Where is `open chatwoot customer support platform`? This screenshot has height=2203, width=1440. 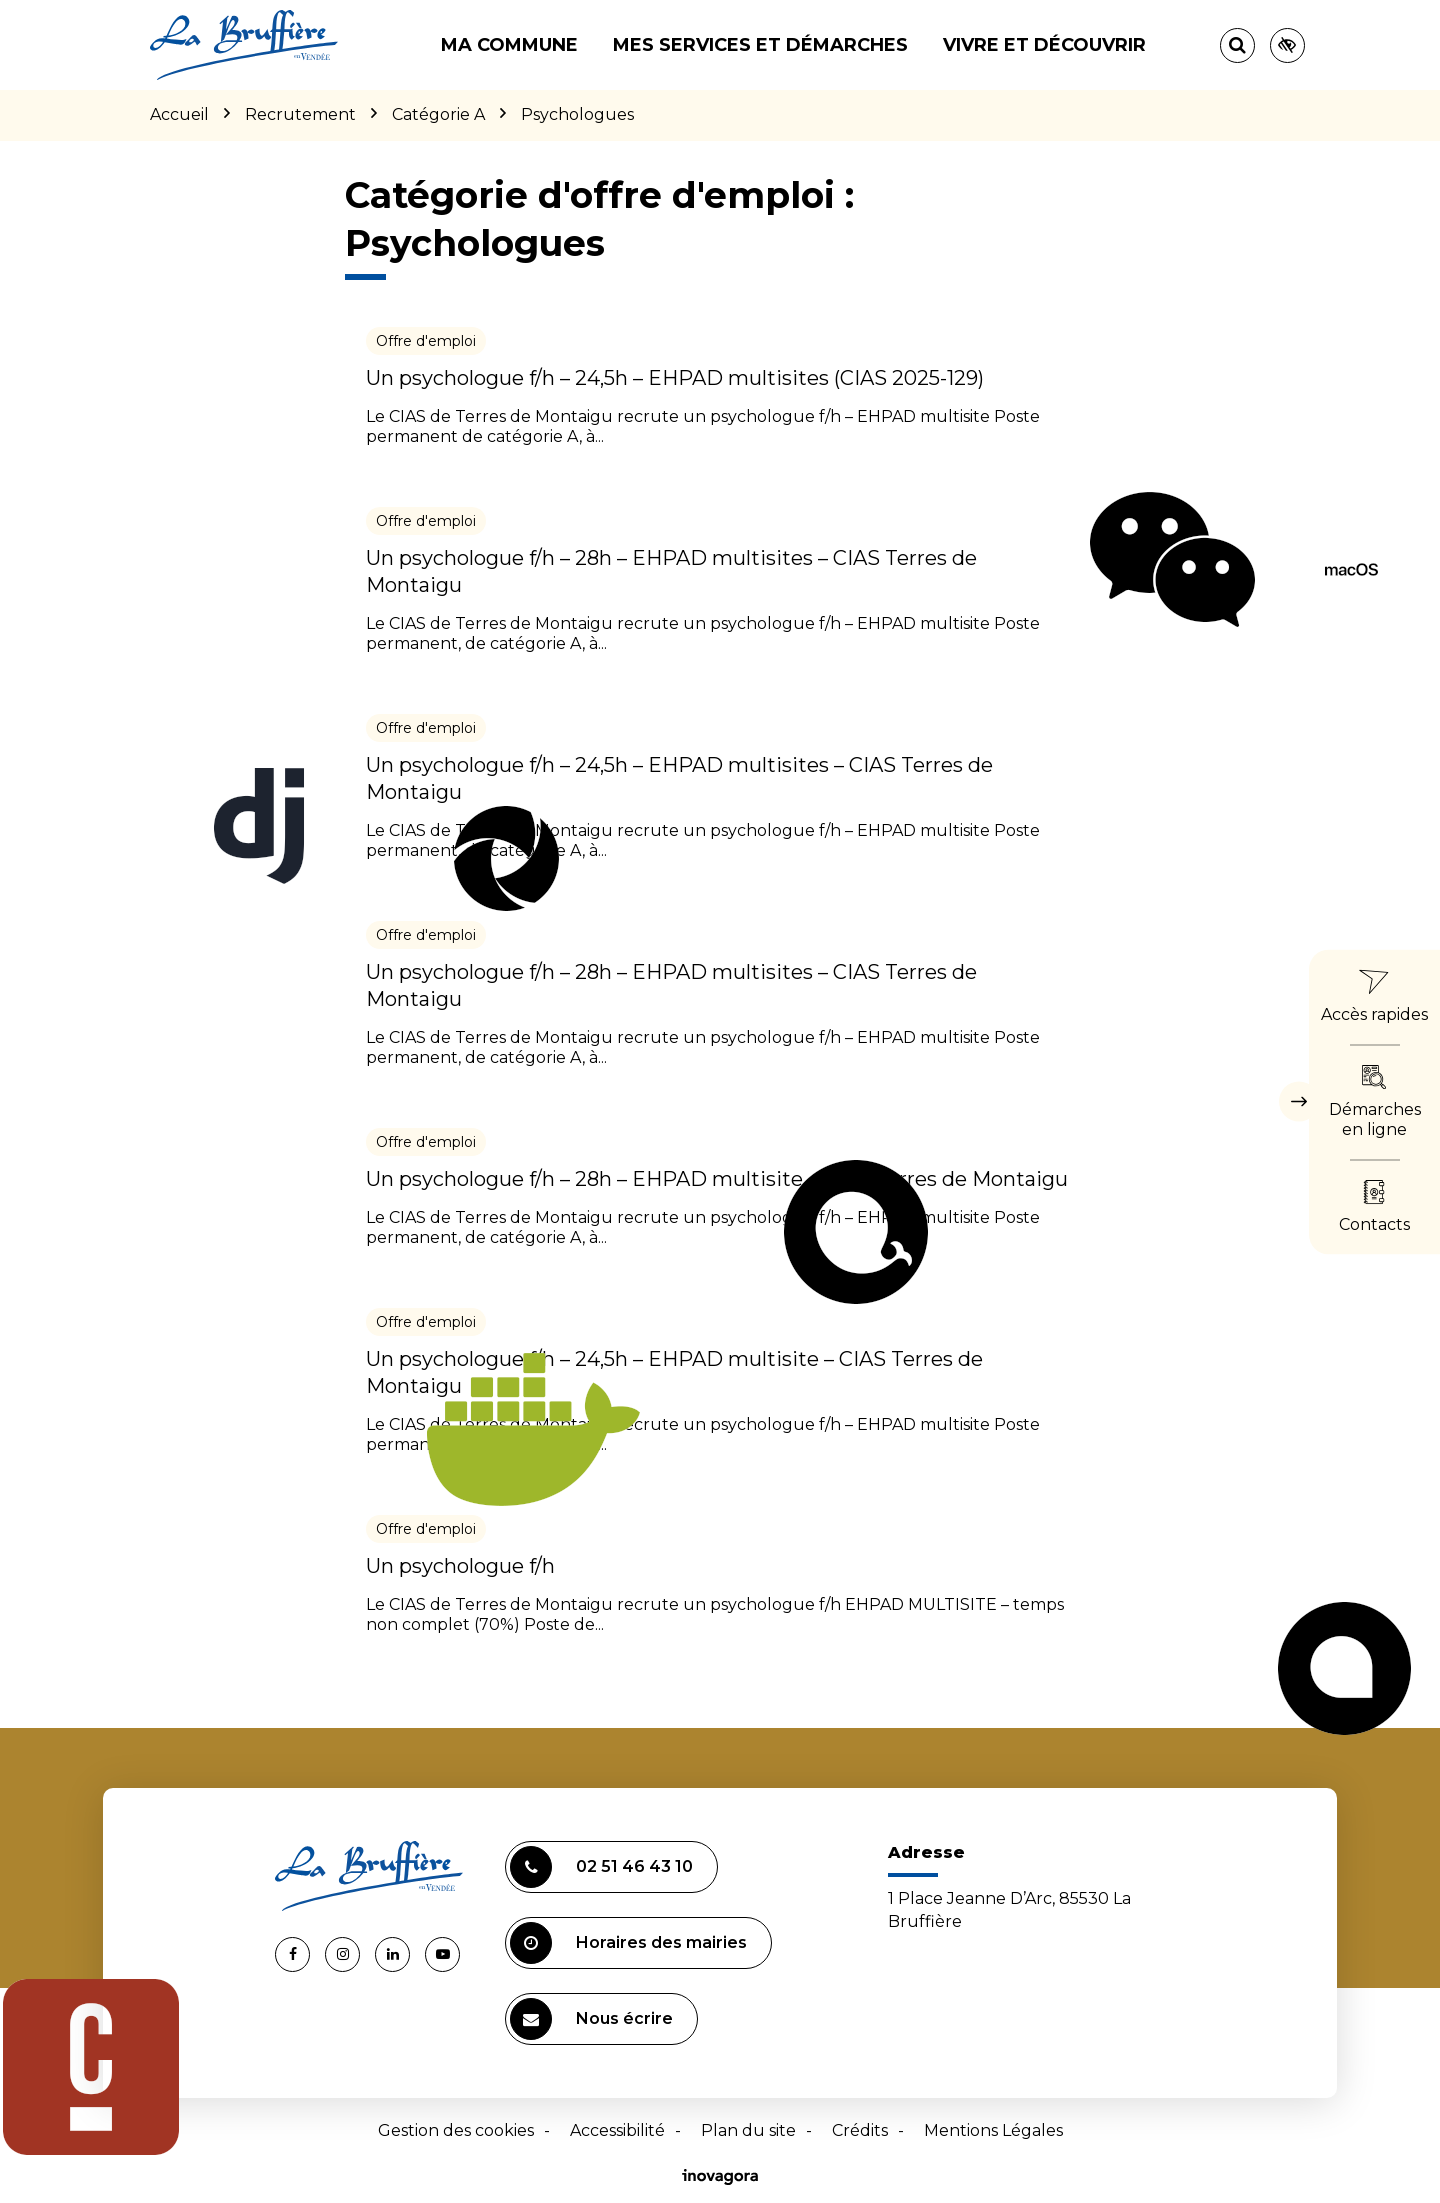 open chatwoot customer support platform is located at coordinates (1344, 1668).